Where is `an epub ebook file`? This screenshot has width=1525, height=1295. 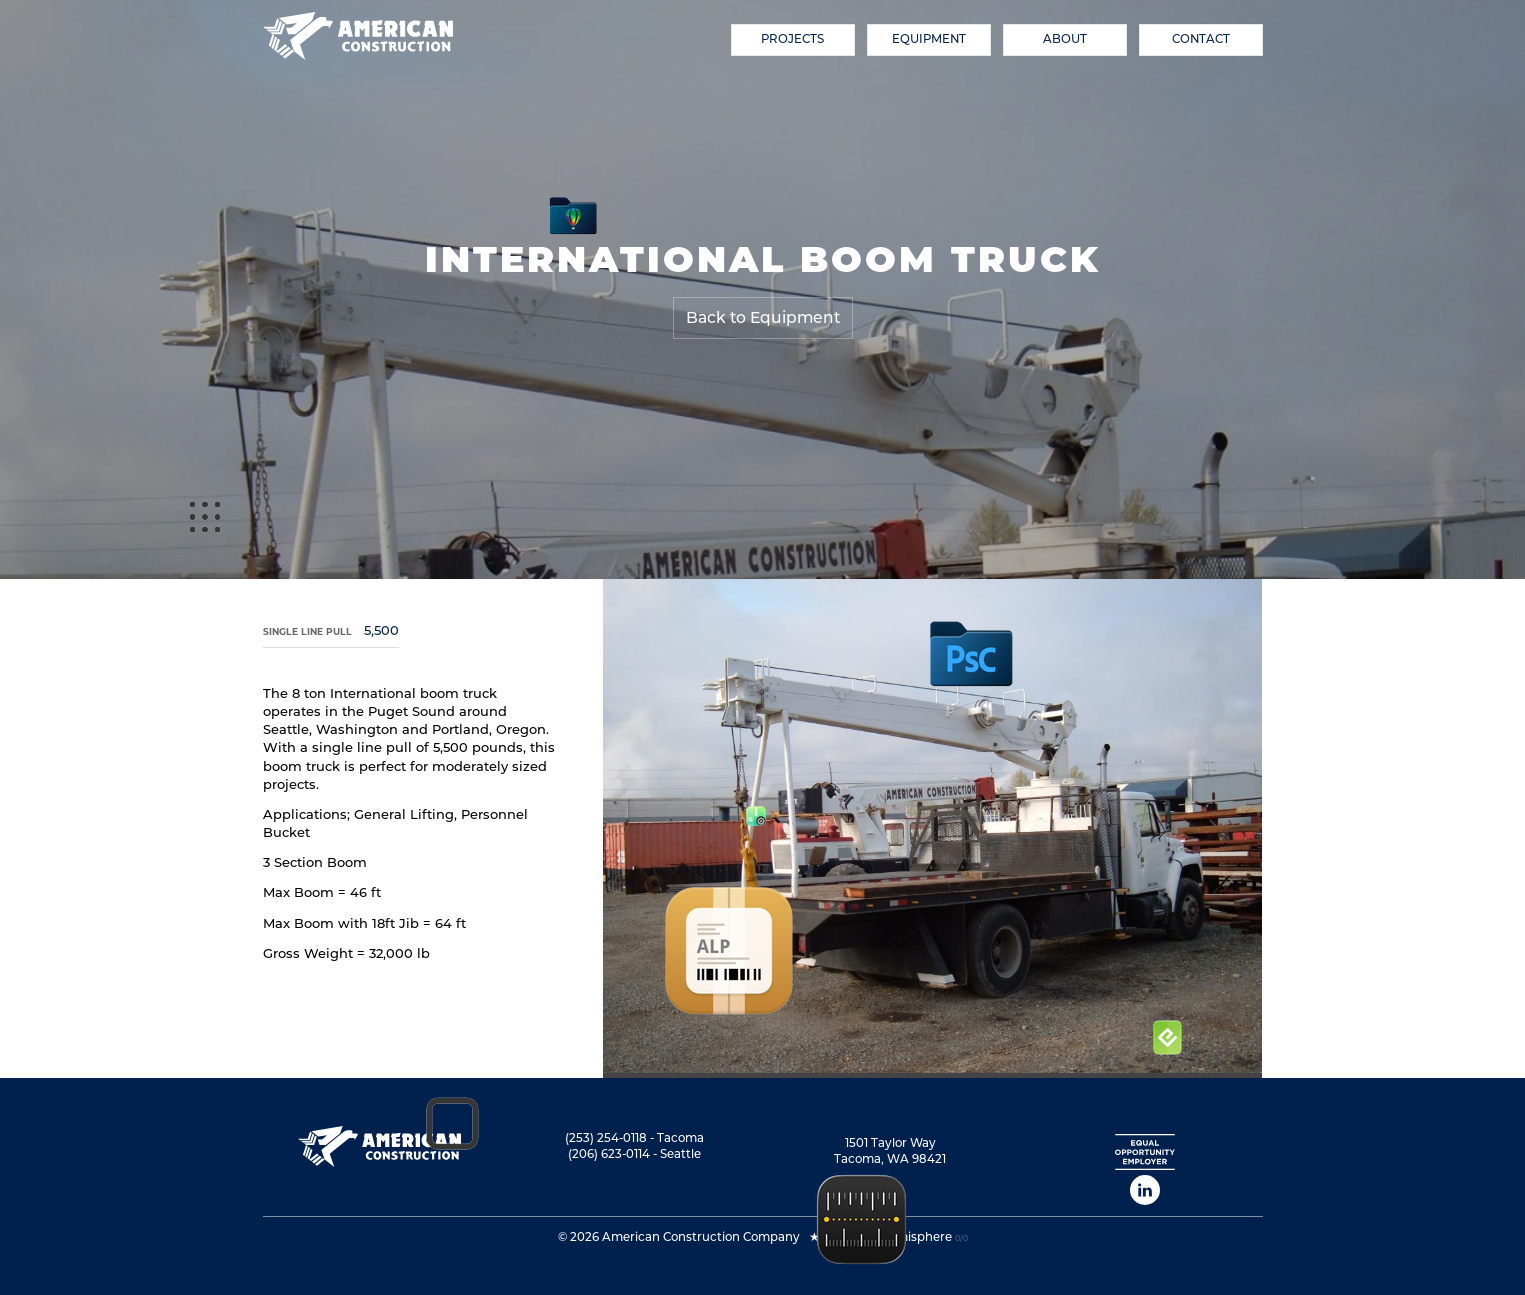 an epub ebook file is located at coordinates (1167, 1037).